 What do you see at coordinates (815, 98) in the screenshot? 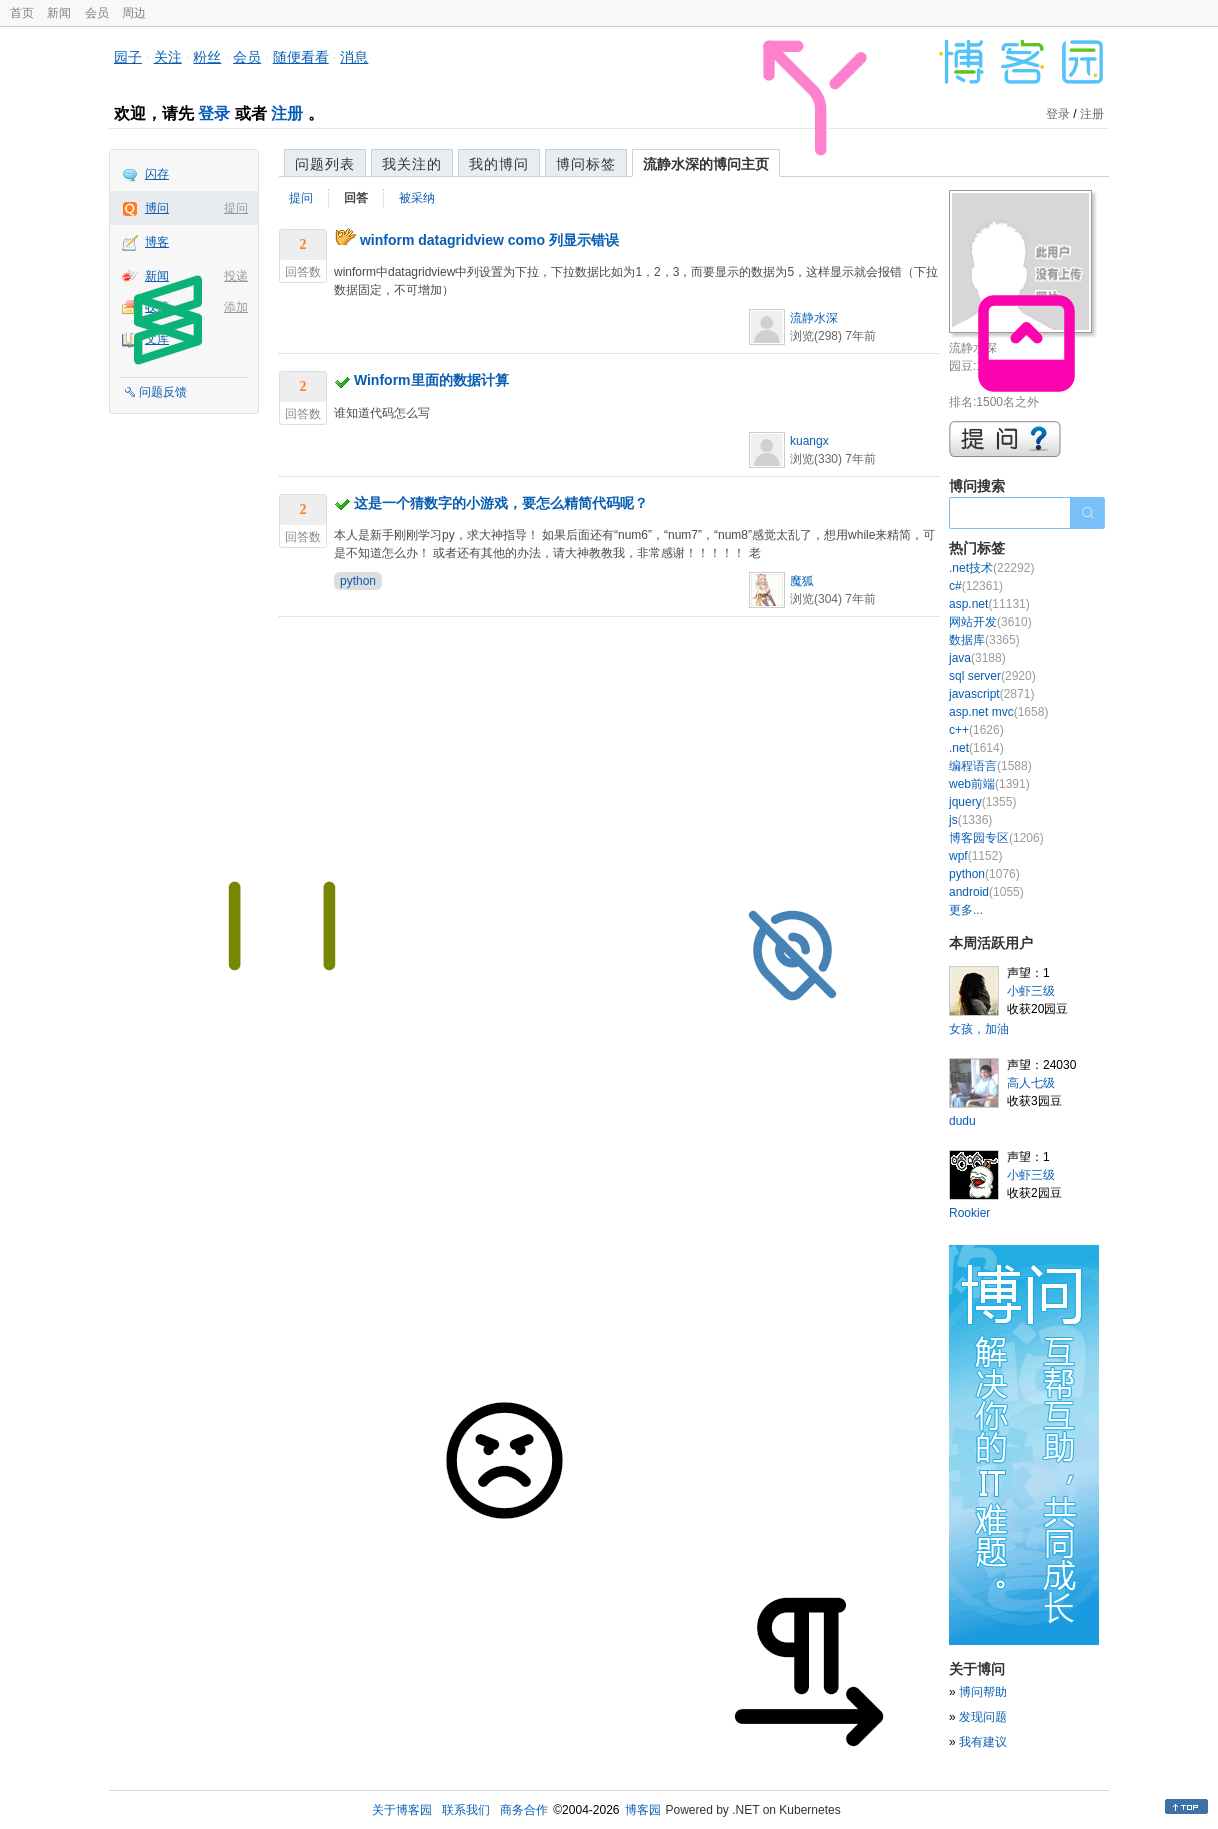
I see `bear left at the upcoming fork` at bounding box center [815, 98].